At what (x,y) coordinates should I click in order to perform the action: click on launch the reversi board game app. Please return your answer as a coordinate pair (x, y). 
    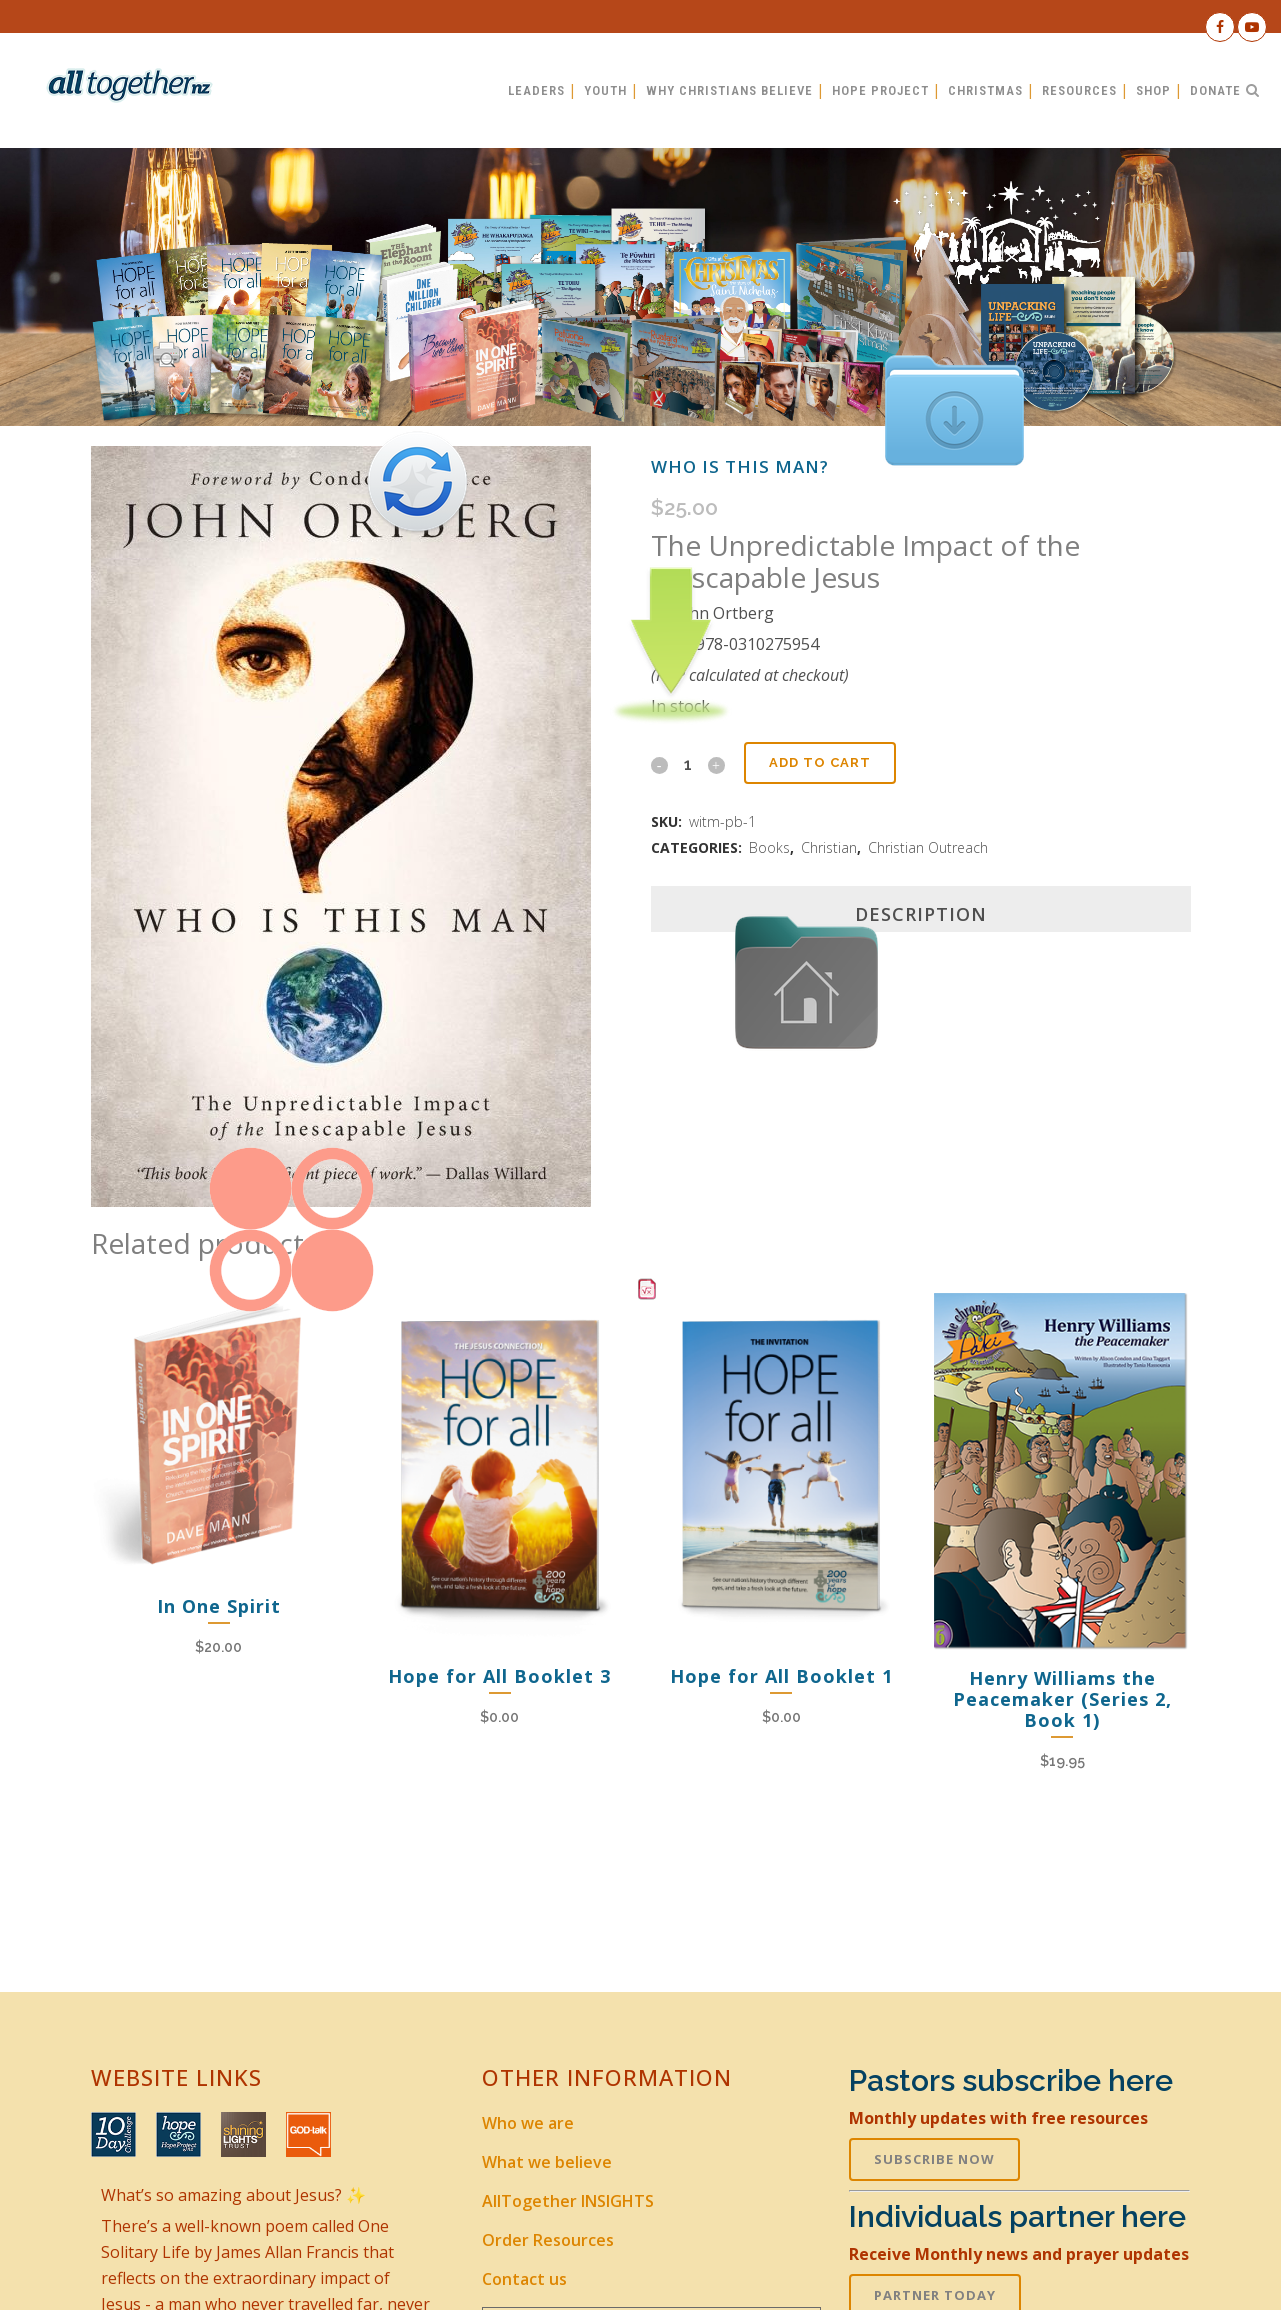
    Looking at the image, I should click on (291, 1229).